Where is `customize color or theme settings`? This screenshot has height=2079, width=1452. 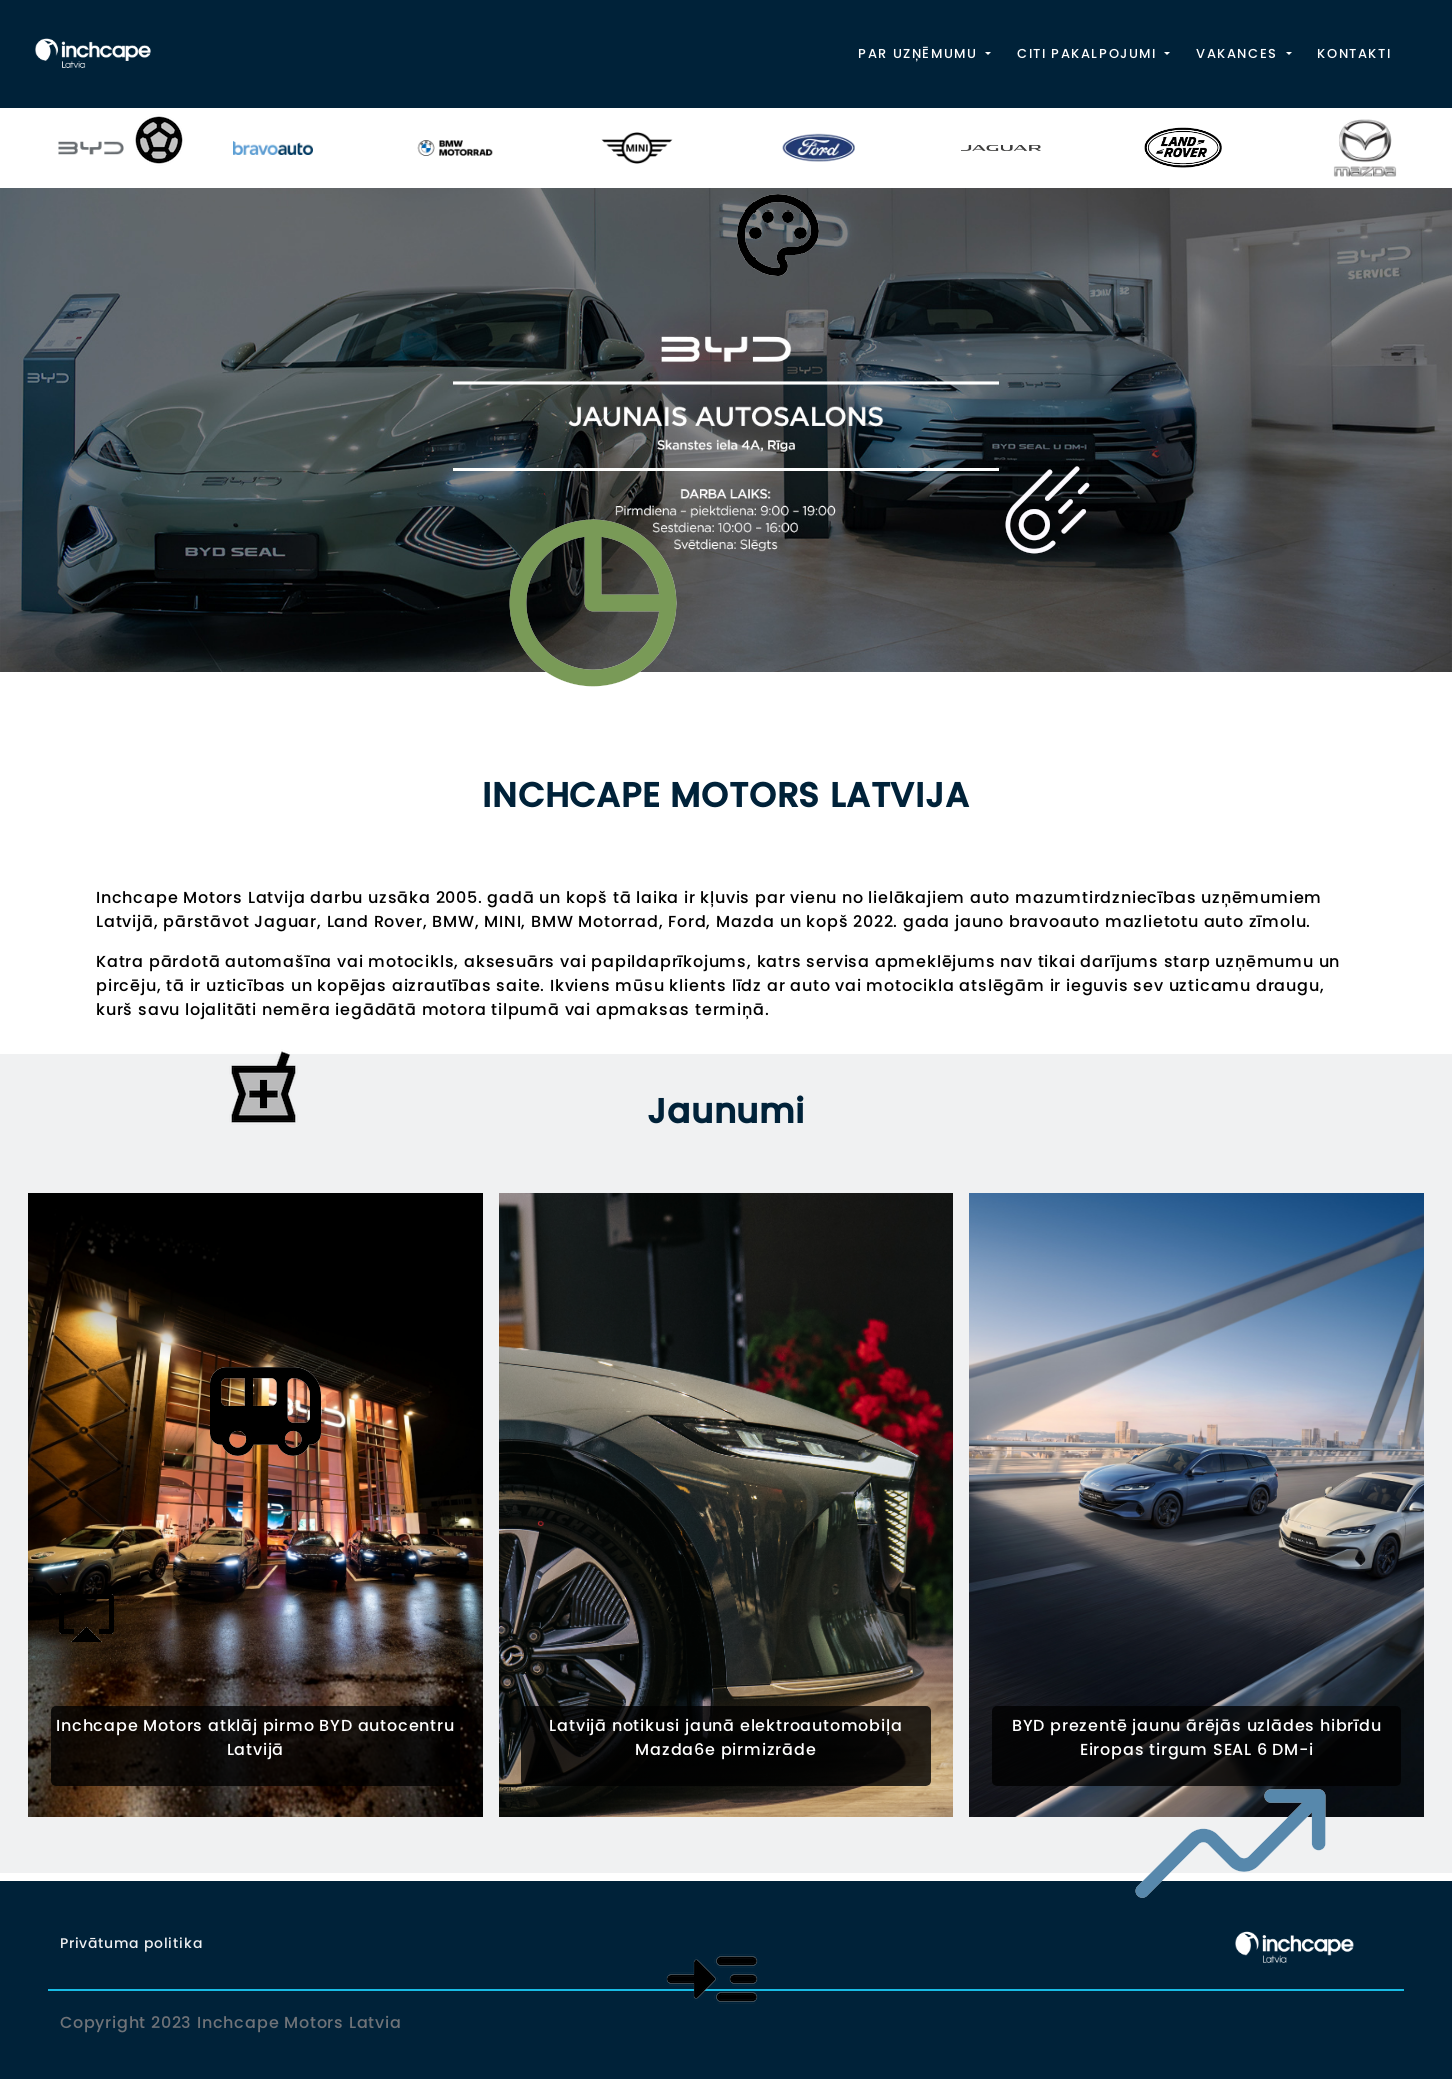 customize color or theme settings is located at coordinates (778, 235).